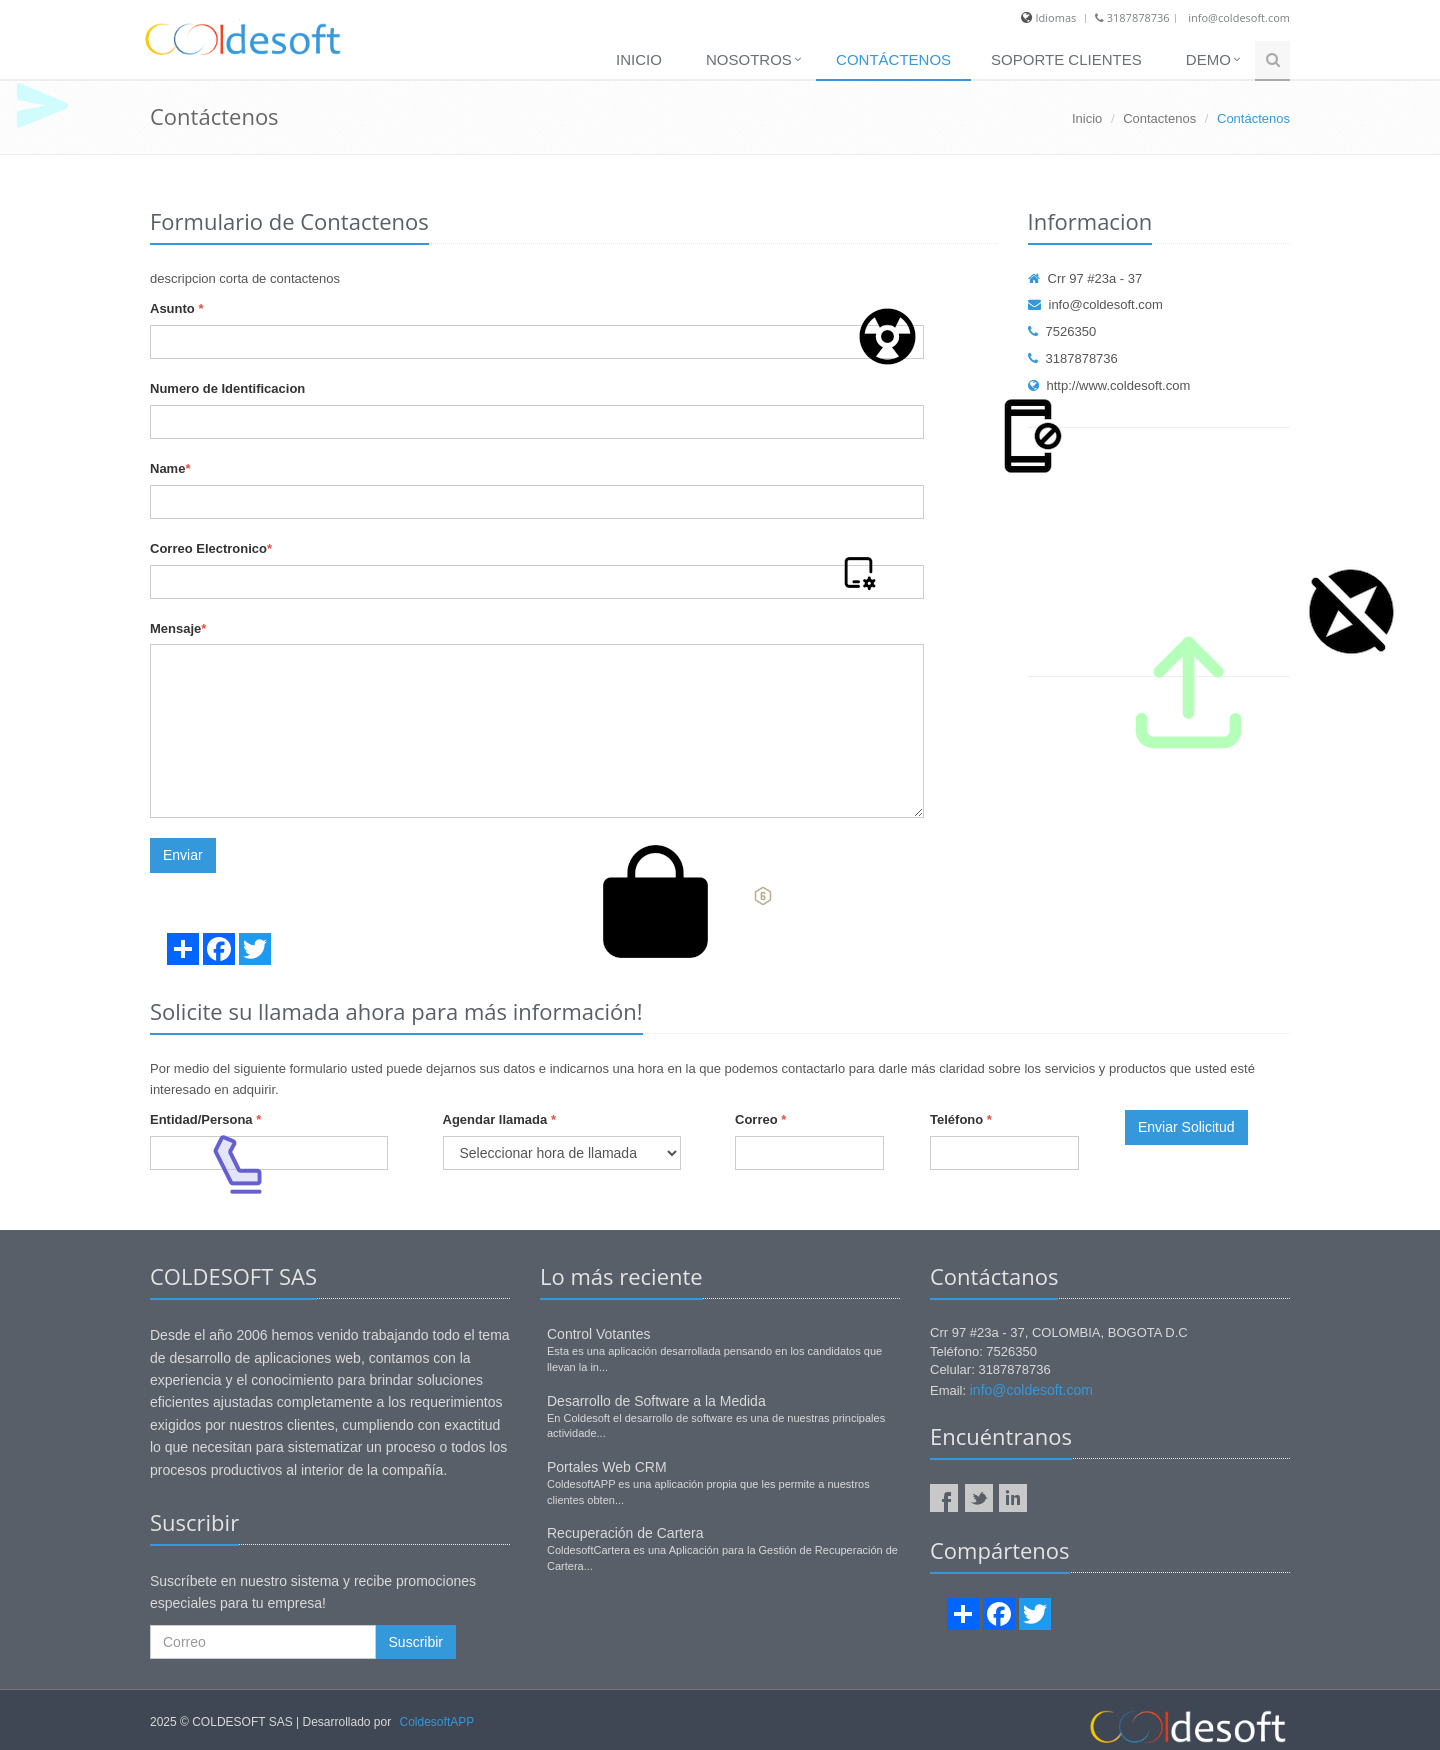  What do you see at coordinates (1351, 611) in the screenshot?
I see `disable compass or navigation features` at bounding box center [1351, 611].